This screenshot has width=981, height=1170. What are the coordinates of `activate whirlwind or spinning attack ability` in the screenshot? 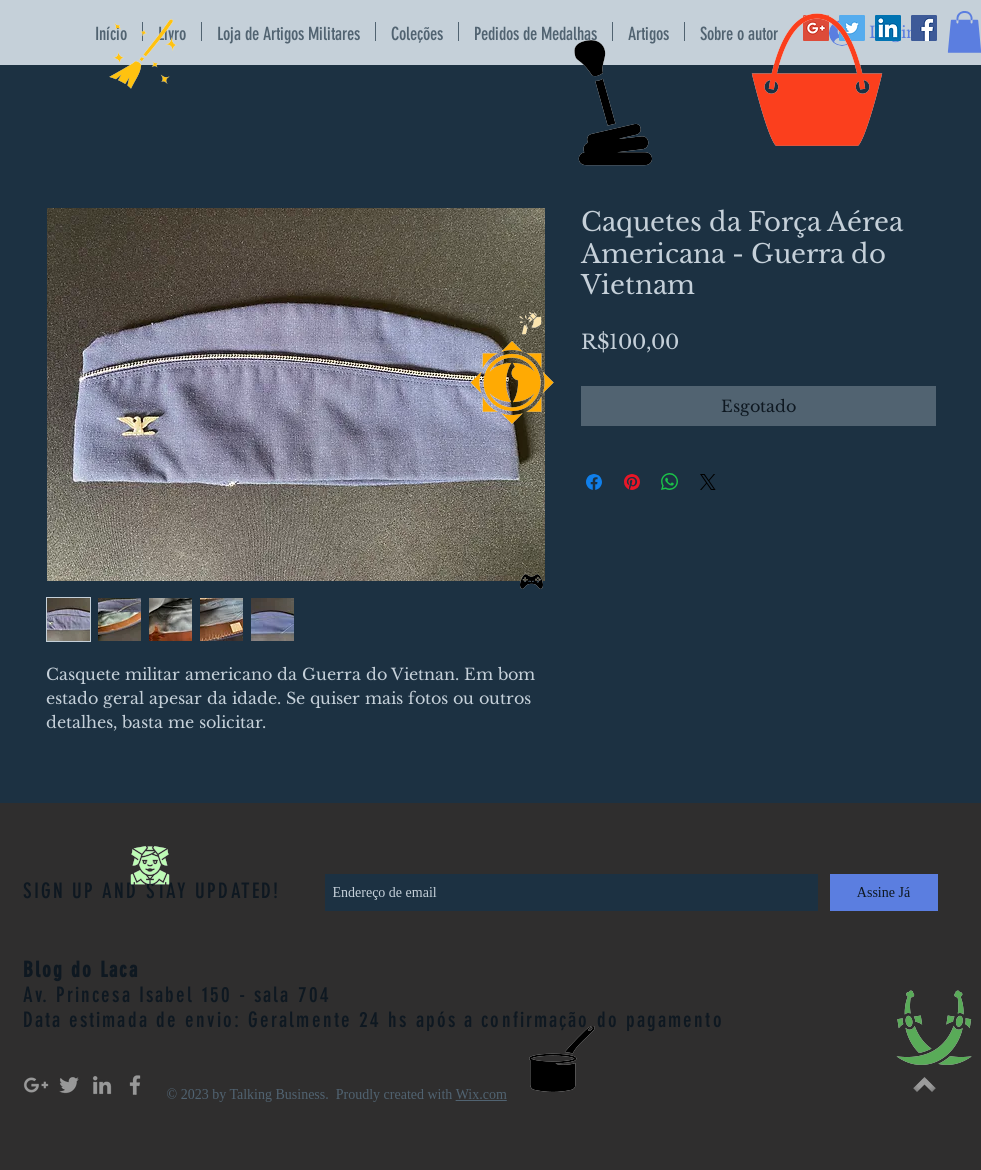 It's located at (934, 1028).